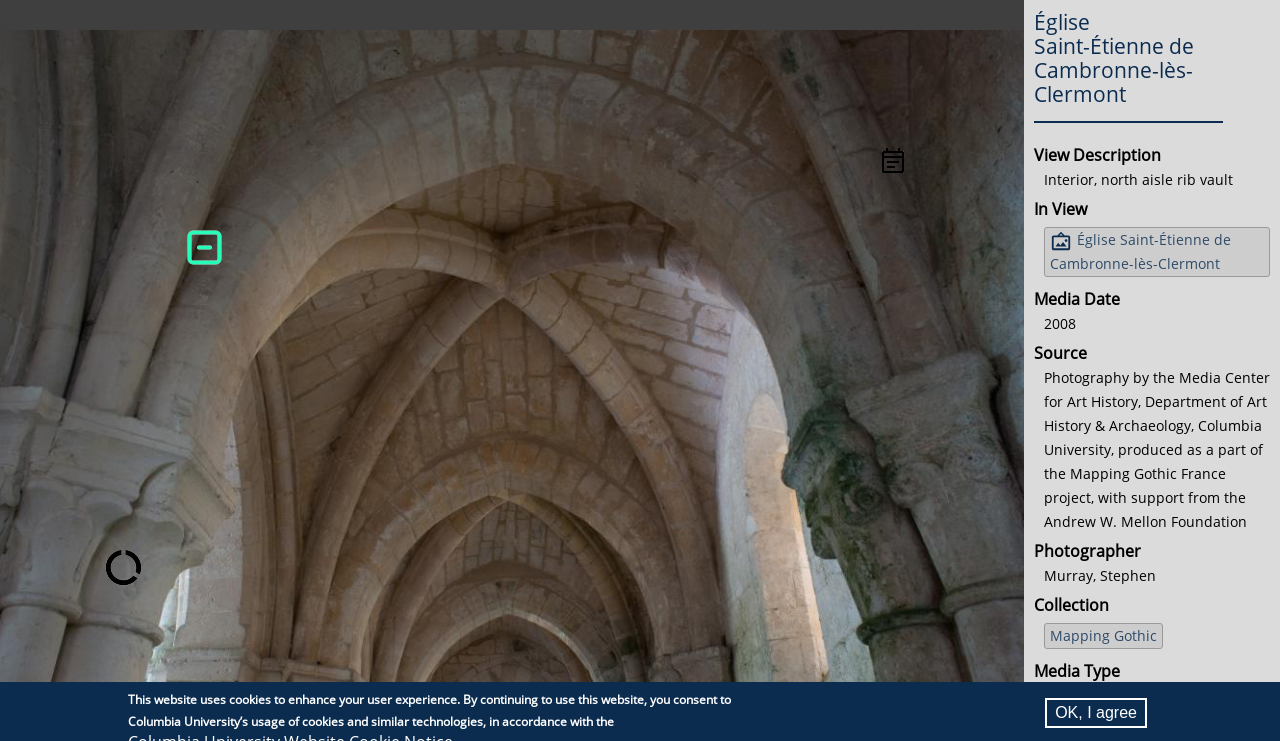 This screenshot has height=741, width=1280. Describe the element at coordinates (123, 567) in the screenshot. I see `view mobile data usage statistics` at that location.